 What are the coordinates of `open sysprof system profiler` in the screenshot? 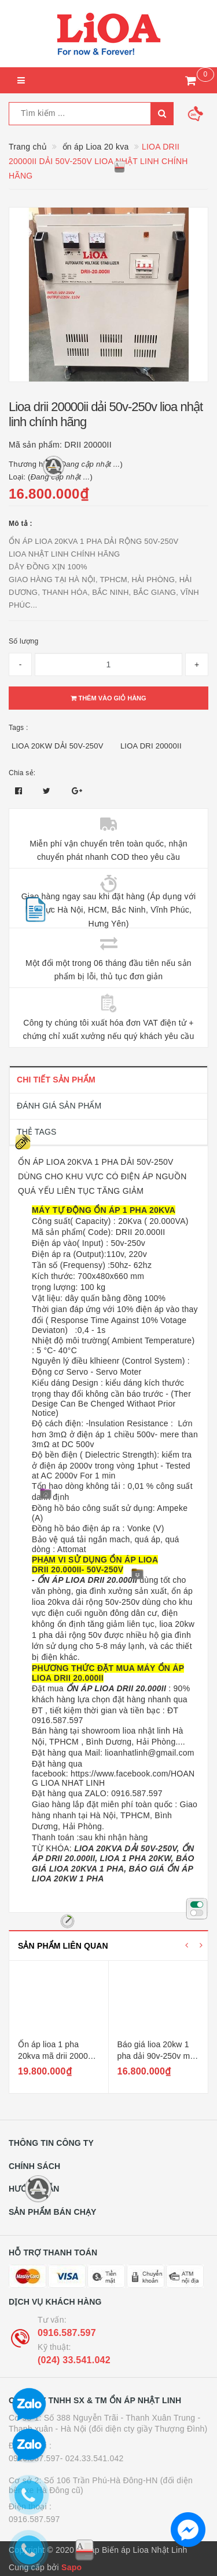 It's located at (67, 1921).